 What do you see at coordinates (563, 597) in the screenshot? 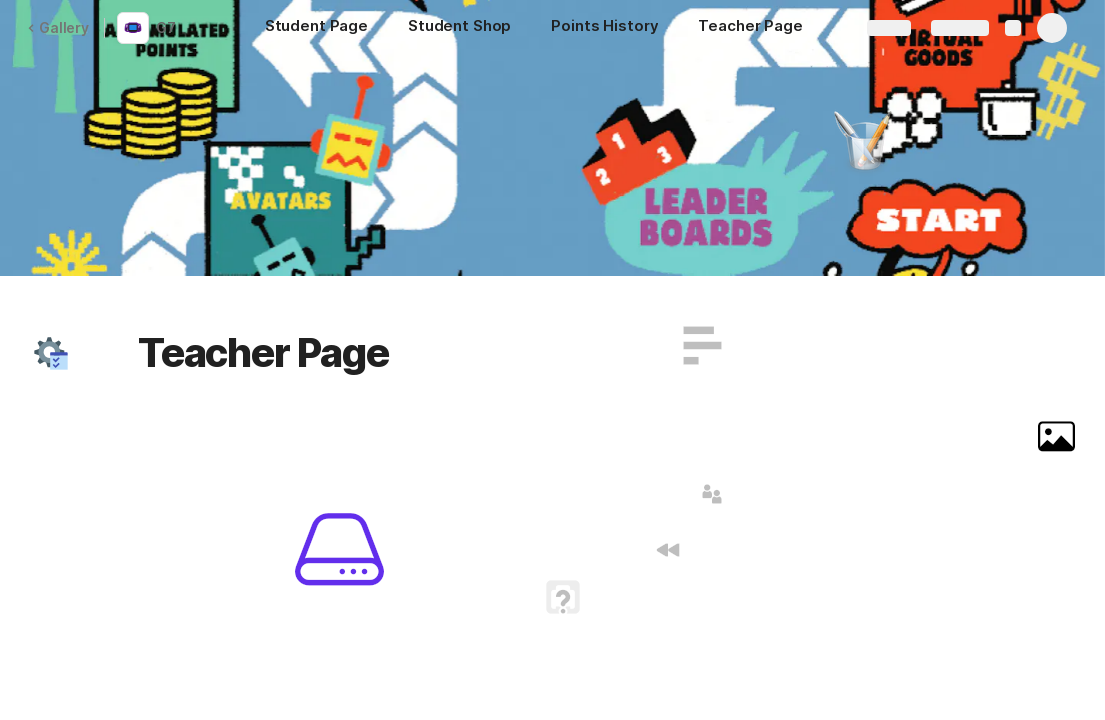
I see `indicates no network route available for wired connection` at bounding box center [563, 597].